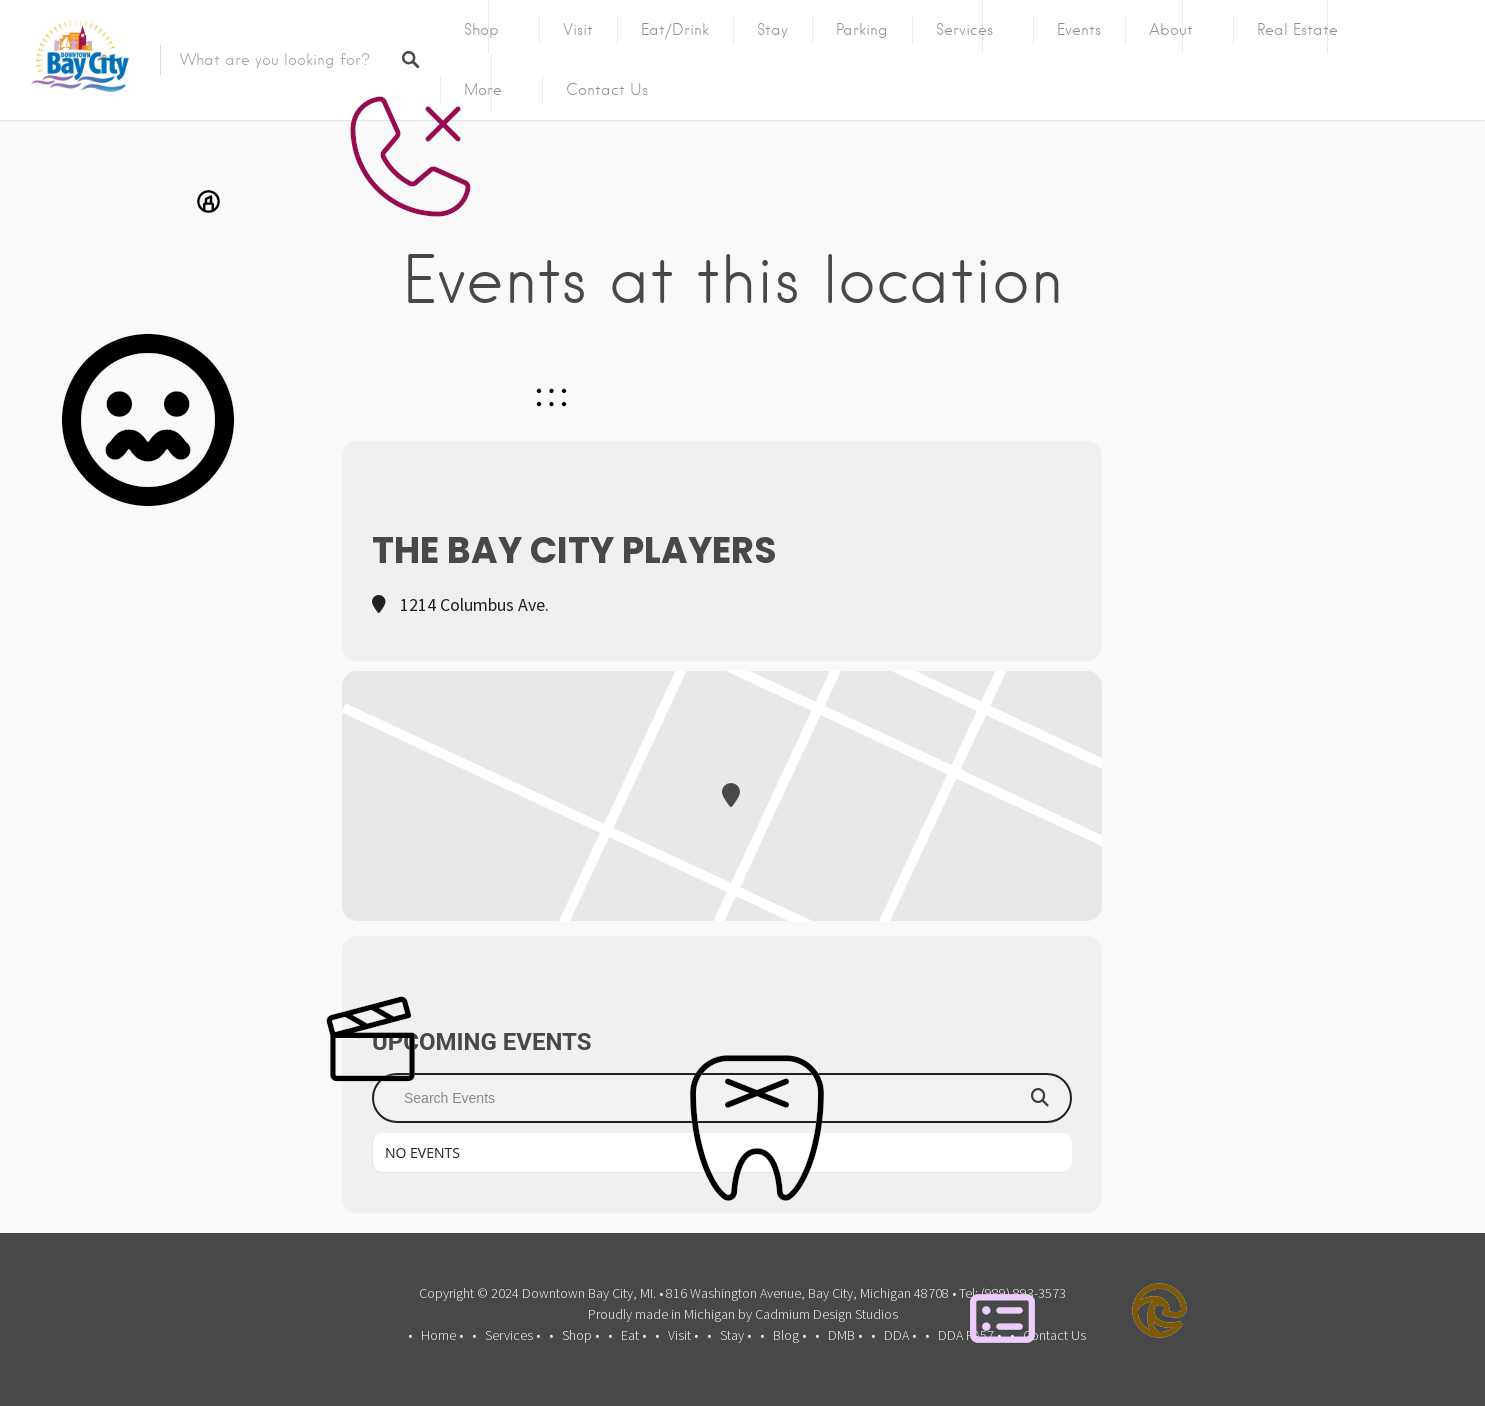 This screenshot has width=1485, height=1406. What do you see at coordinates (551, 397) in the screenshot?
I see `drag to reorder or rearrange items` at bounding box center [551, 397].